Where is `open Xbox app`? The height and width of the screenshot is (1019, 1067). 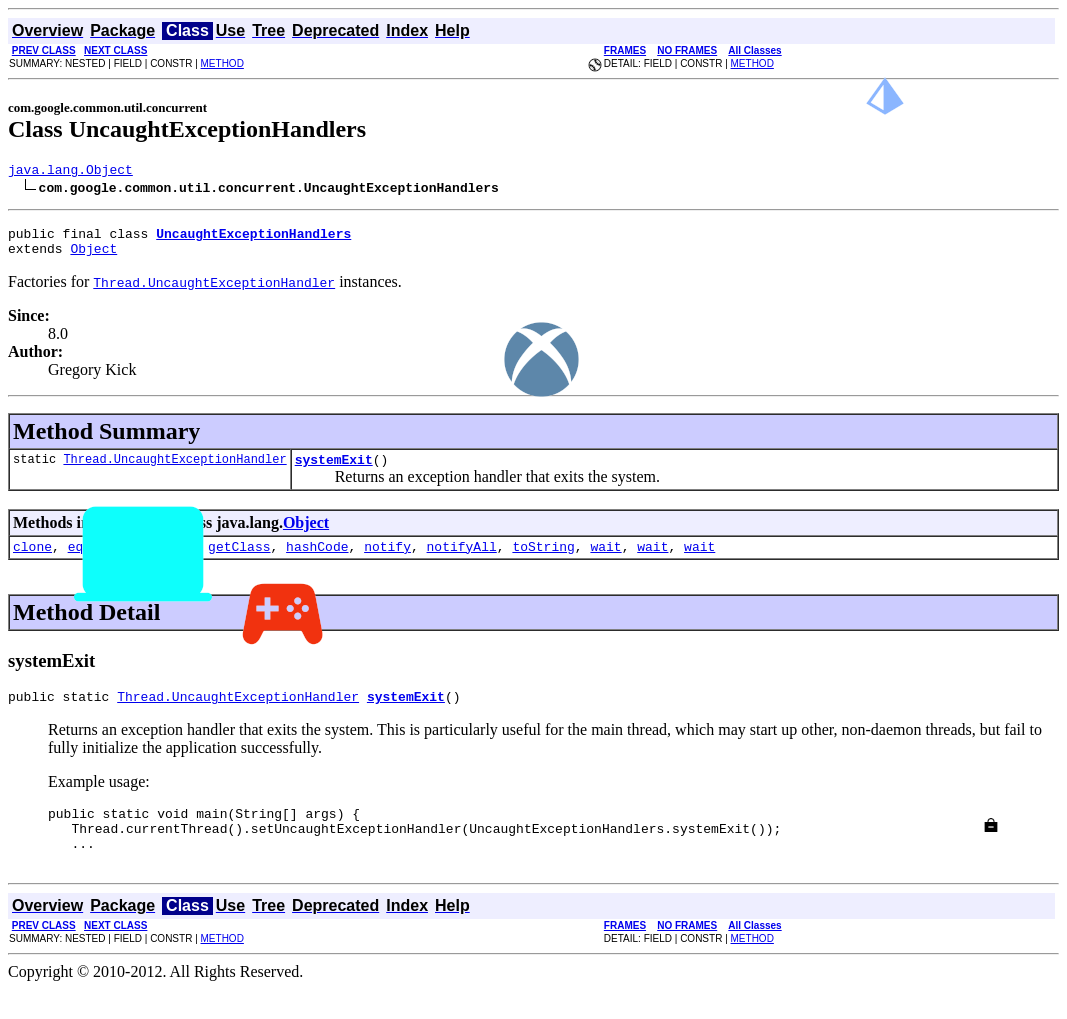 open Xbox app is located at coordinates (541, 359).